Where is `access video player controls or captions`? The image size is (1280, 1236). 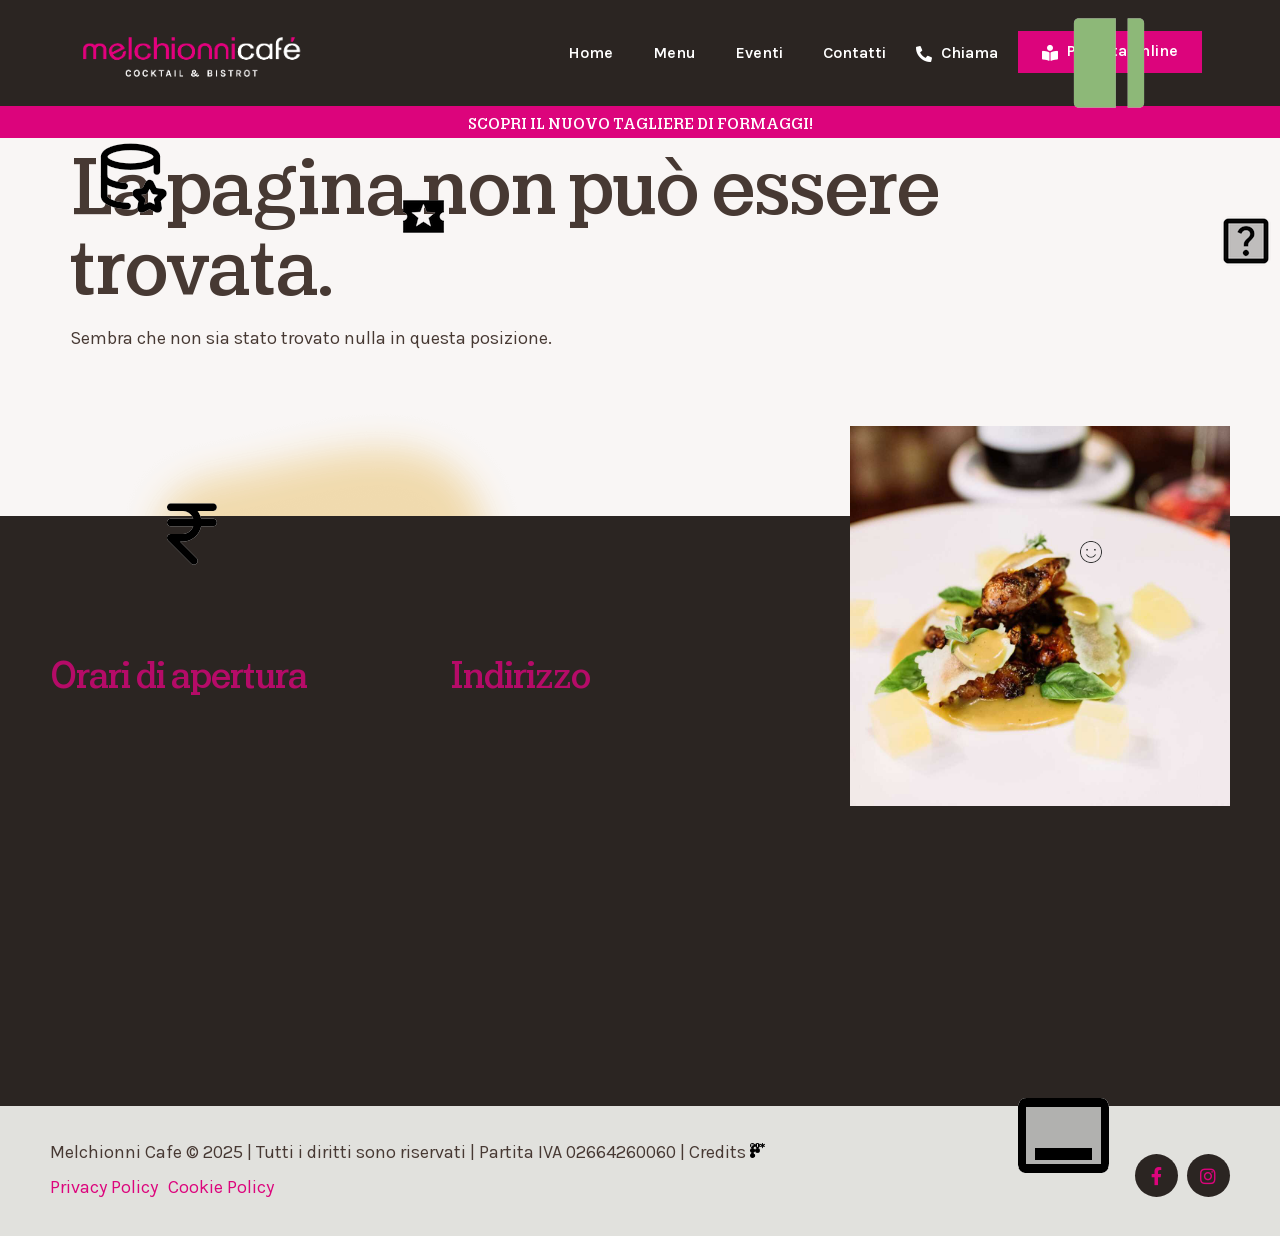 access video player controls or captions is located at coordinates (1063, 1135).